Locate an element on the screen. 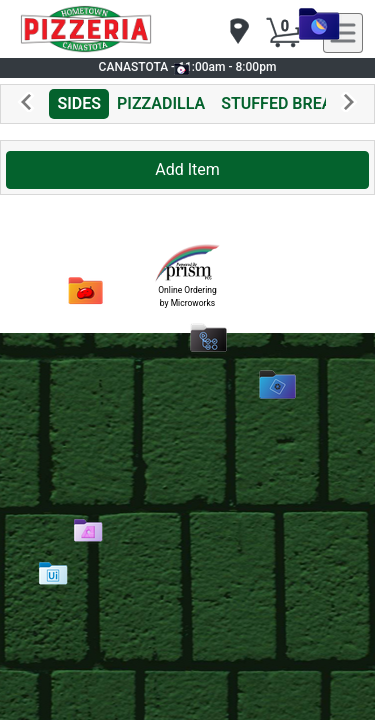 Image resolution: width=375 pixels, height=720 pixels. folder containing github actions workflows is located at coordinates (208, 338).